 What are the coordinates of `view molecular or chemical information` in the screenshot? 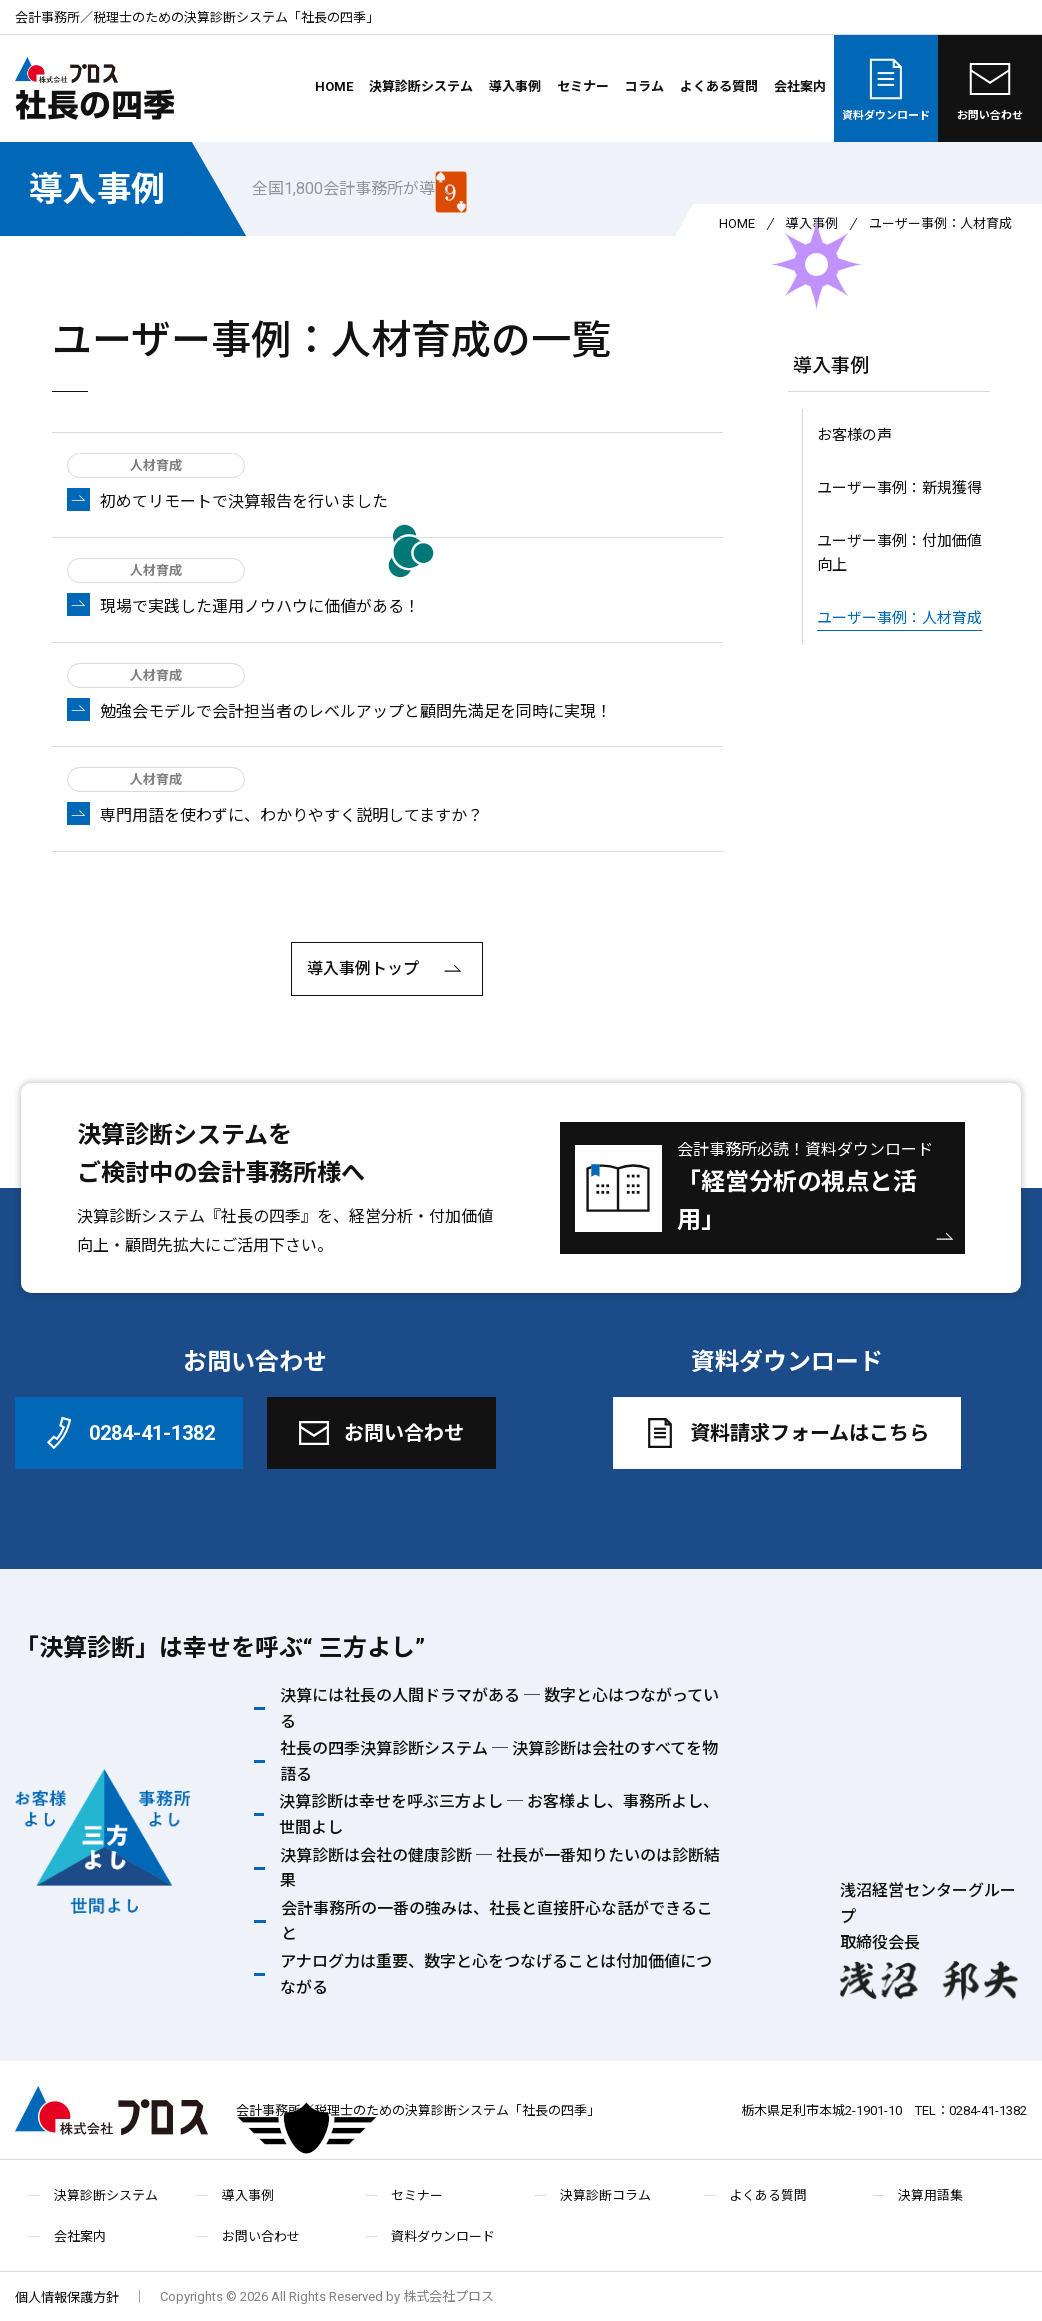 It's located at (411, 551).